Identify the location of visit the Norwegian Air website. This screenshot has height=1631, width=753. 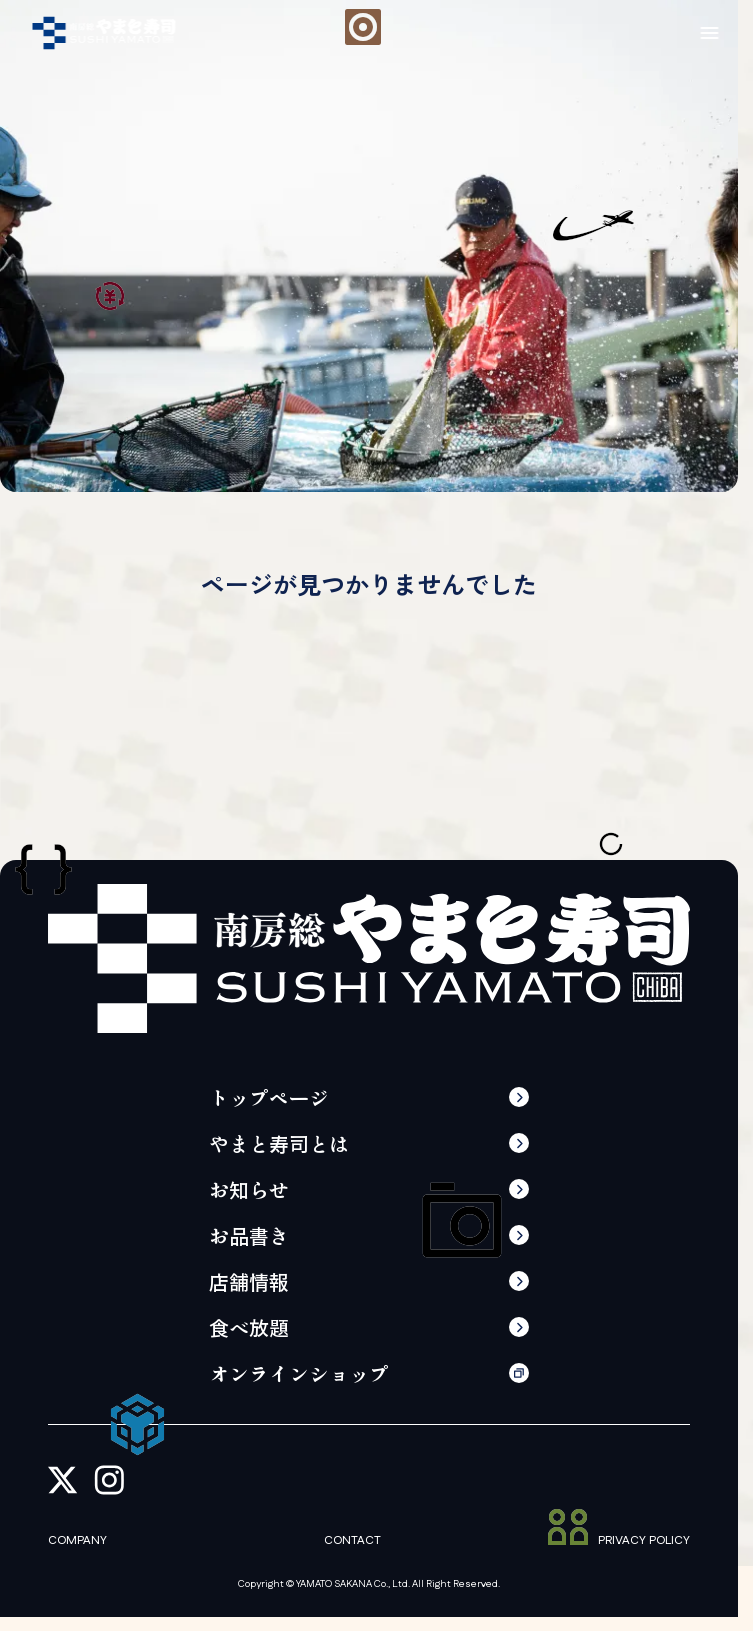
(593, 225).